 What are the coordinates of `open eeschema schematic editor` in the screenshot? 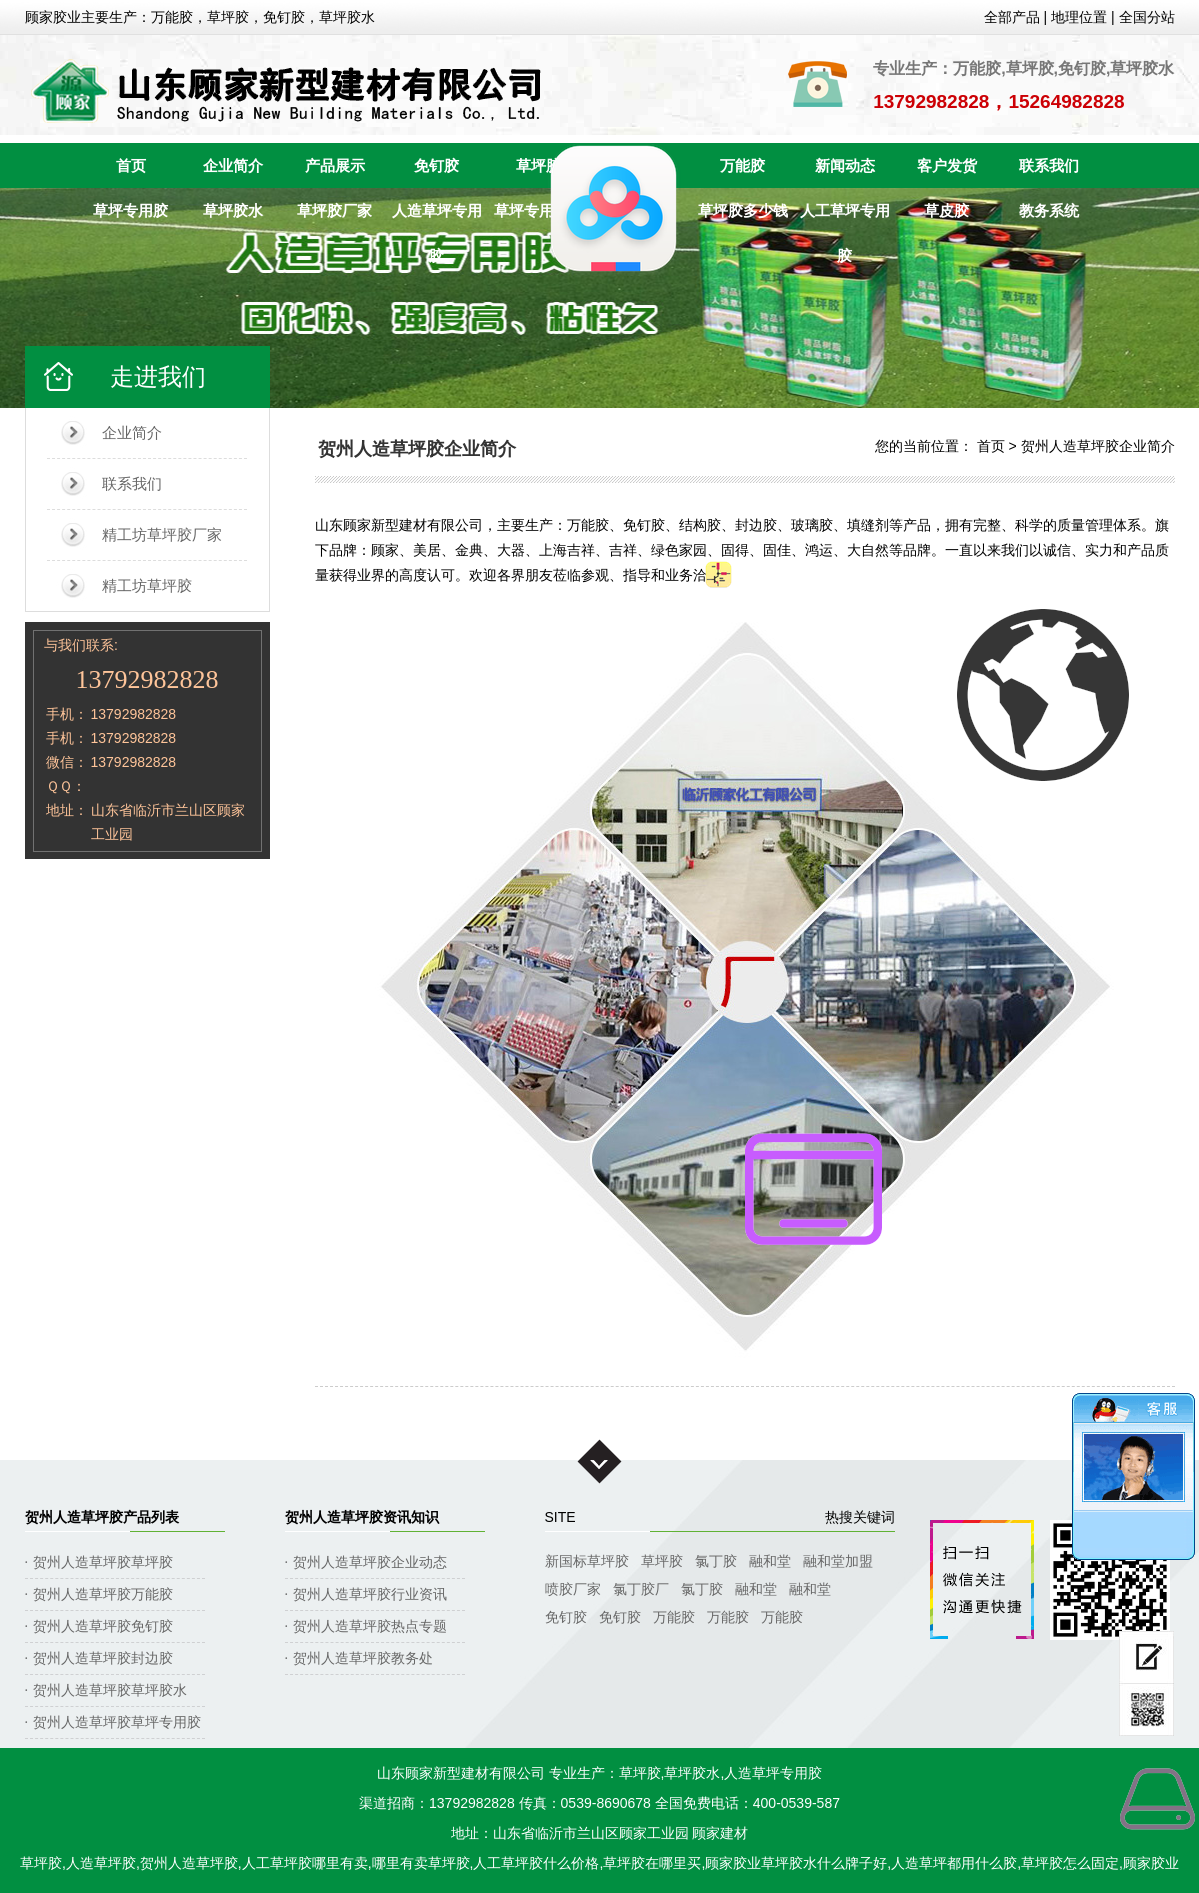 It's located at (718, 574).